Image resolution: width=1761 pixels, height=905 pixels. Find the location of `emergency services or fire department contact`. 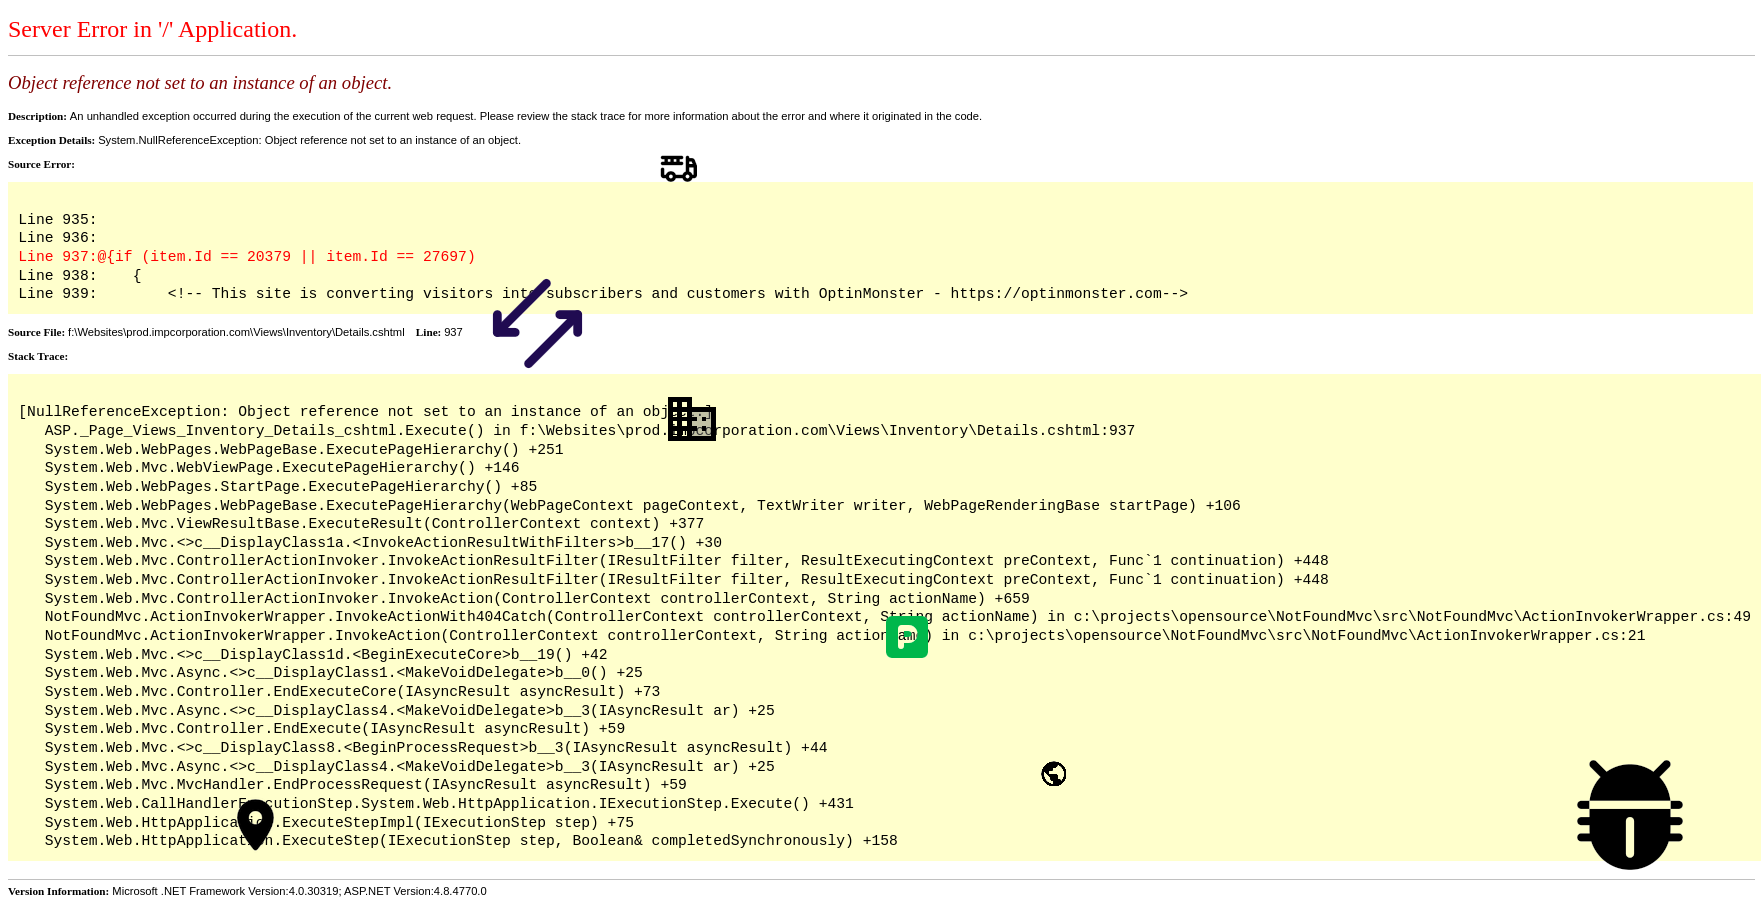

emergency services or fire department contact is located at coordinates (678, 167).